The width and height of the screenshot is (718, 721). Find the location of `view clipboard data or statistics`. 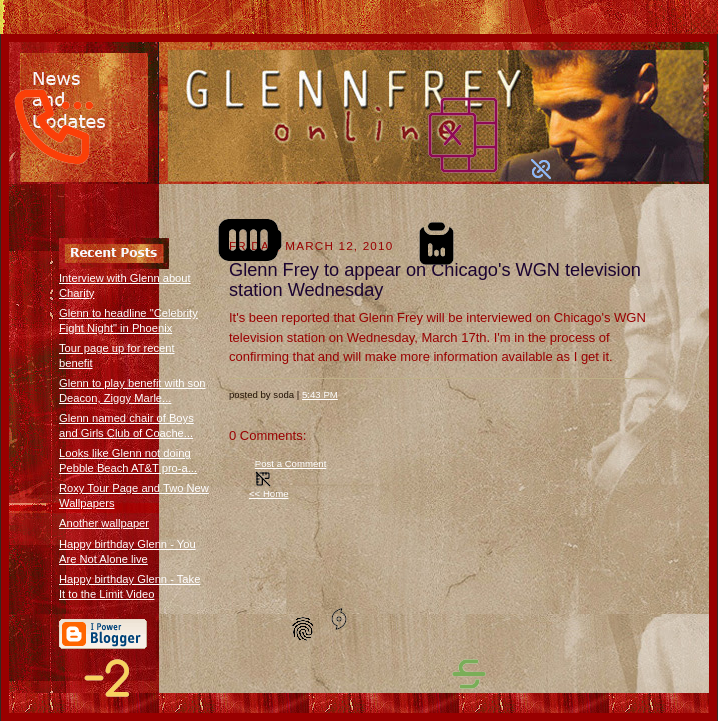

view clipboard data or statistics is located at coordinates (436, 243).